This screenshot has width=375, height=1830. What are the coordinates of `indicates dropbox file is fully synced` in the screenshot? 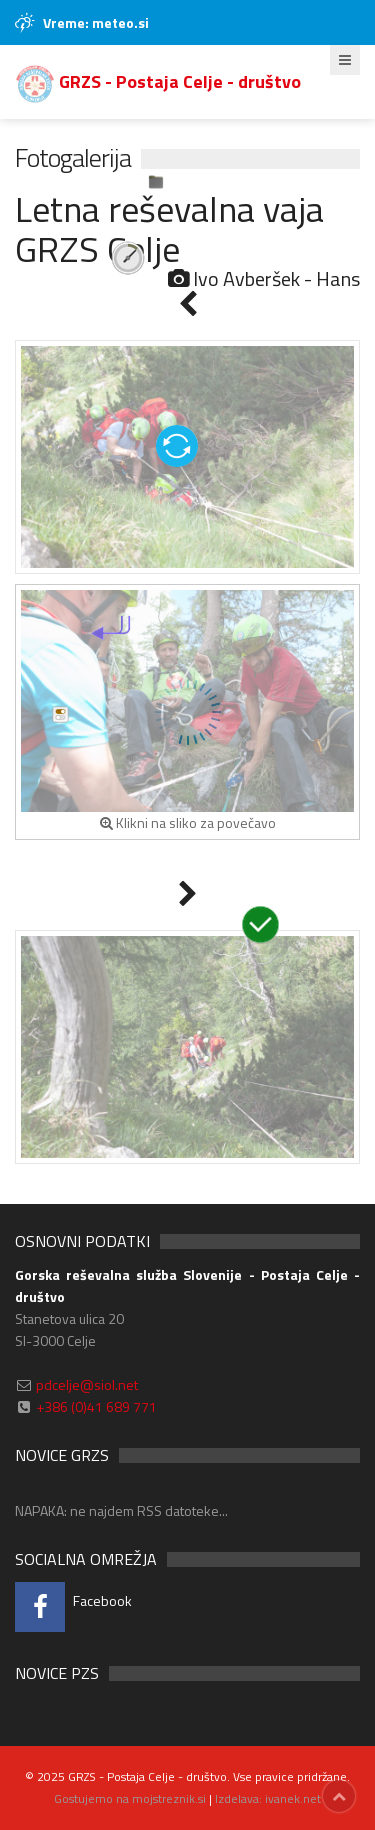 It's located at (260, 924).